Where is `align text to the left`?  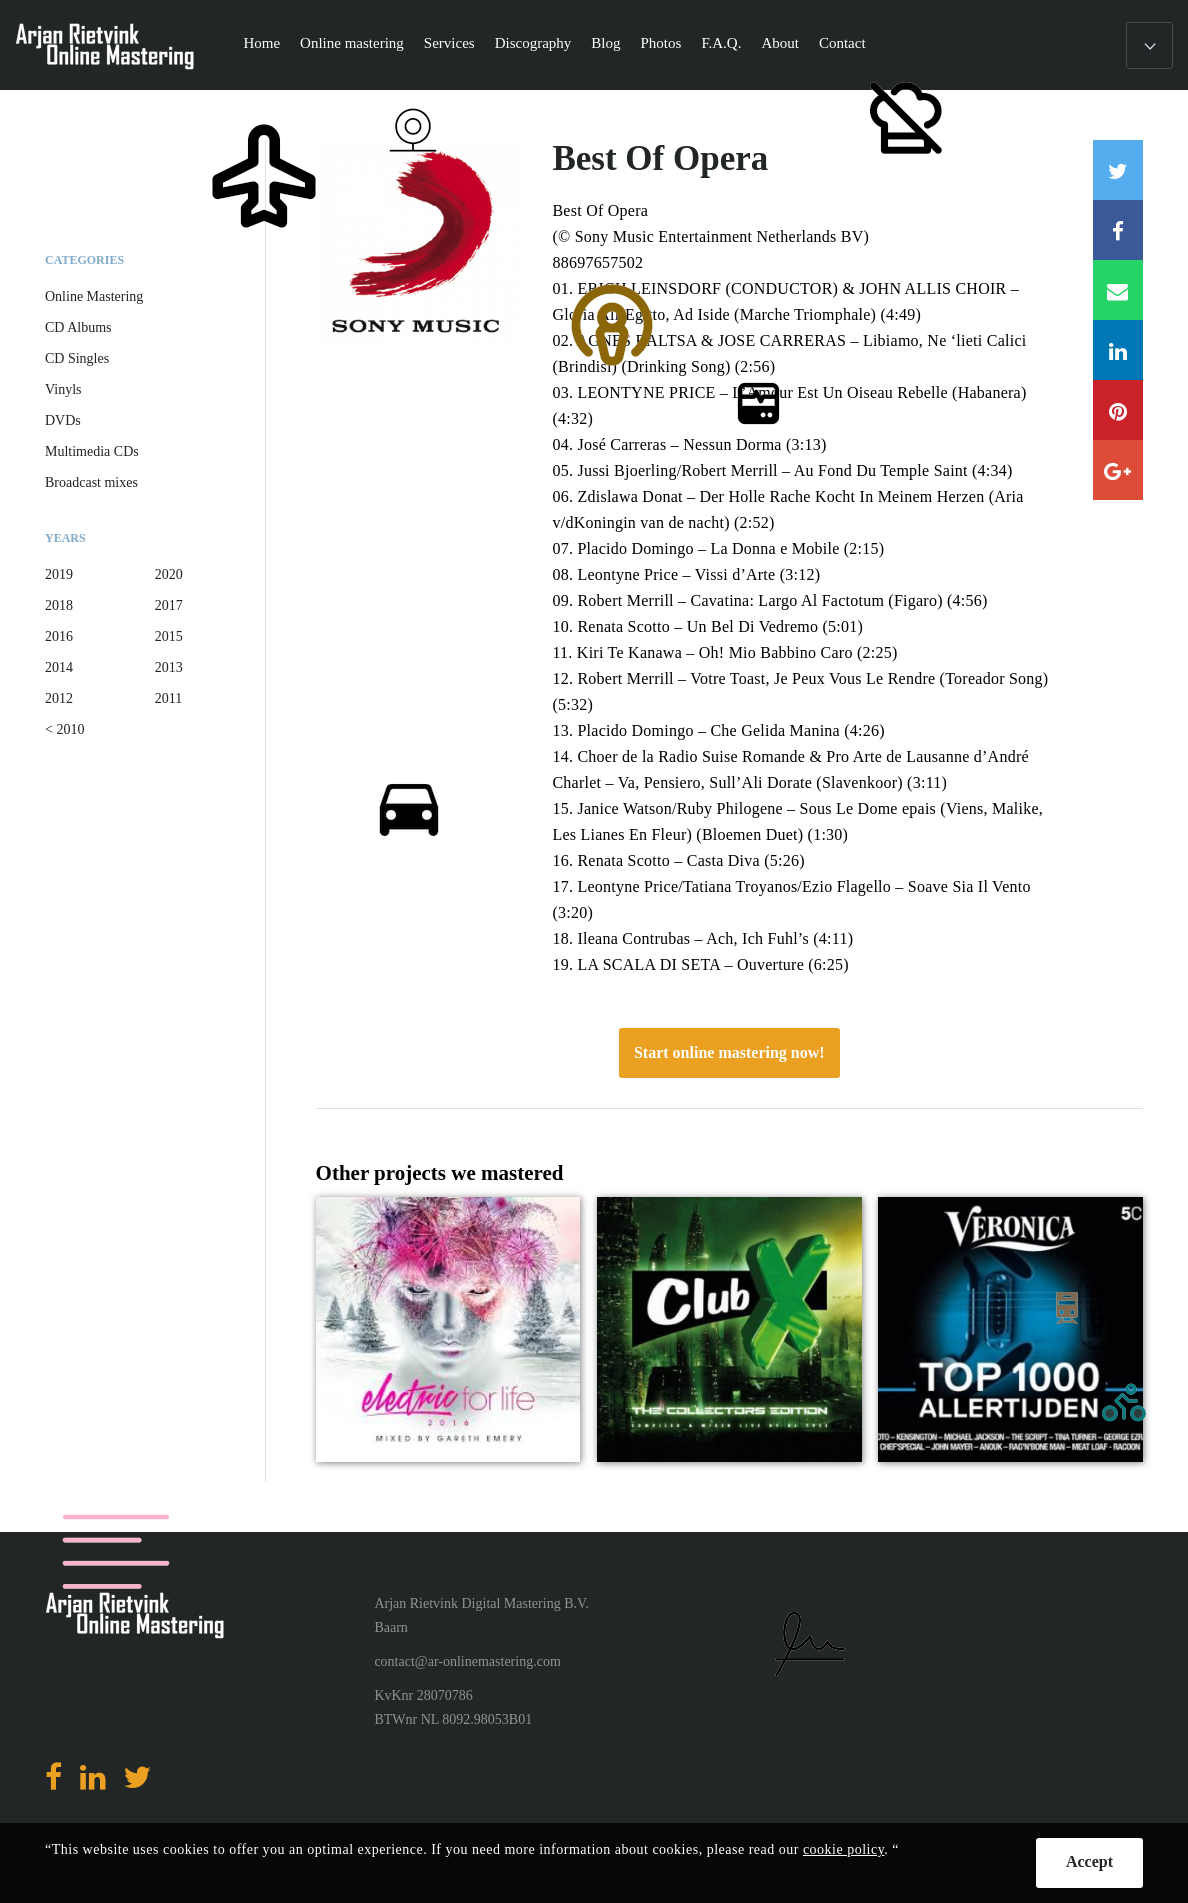
align text to the left is located at coordinates (116, 1554).